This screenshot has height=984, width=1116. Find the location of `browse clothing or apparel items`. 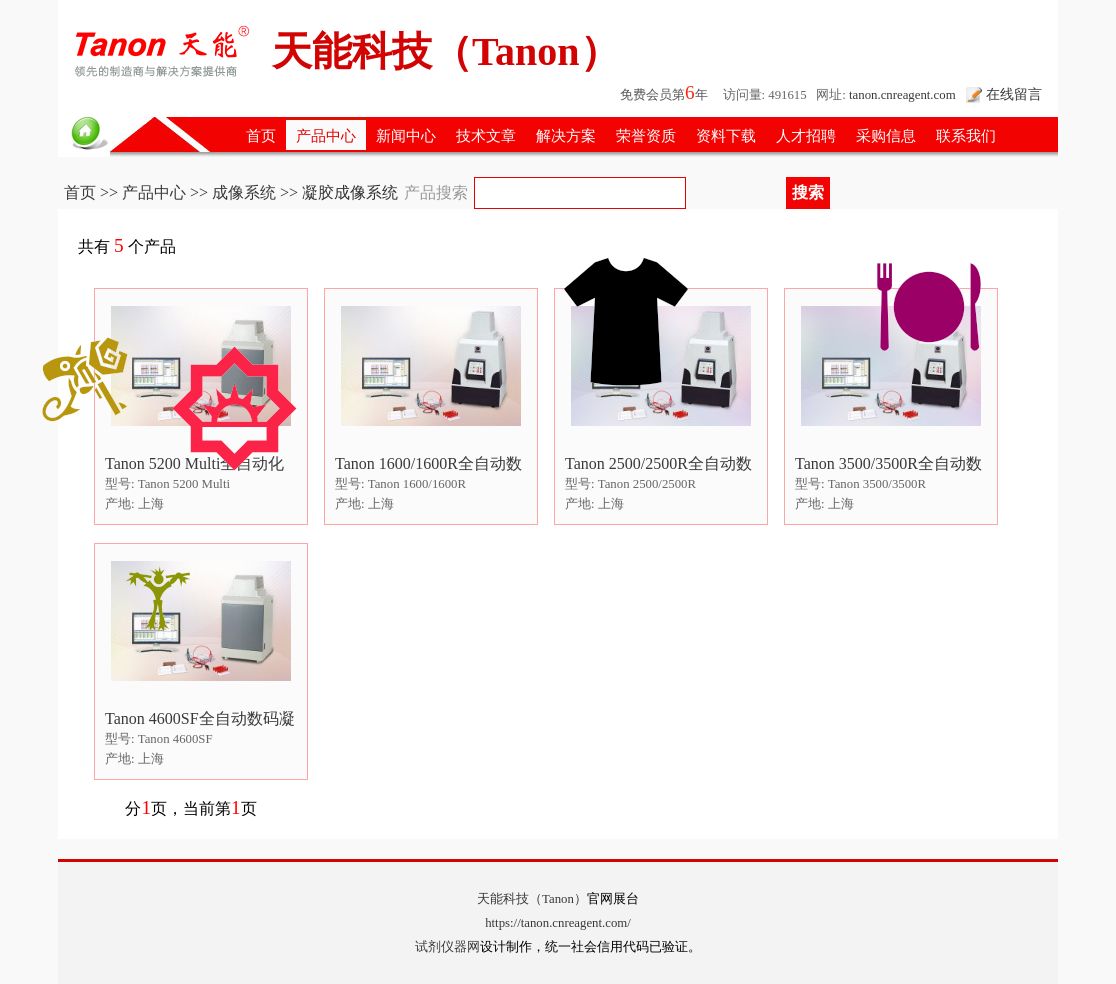

browse clothing or apparel items is located at coordinates (626, 320).